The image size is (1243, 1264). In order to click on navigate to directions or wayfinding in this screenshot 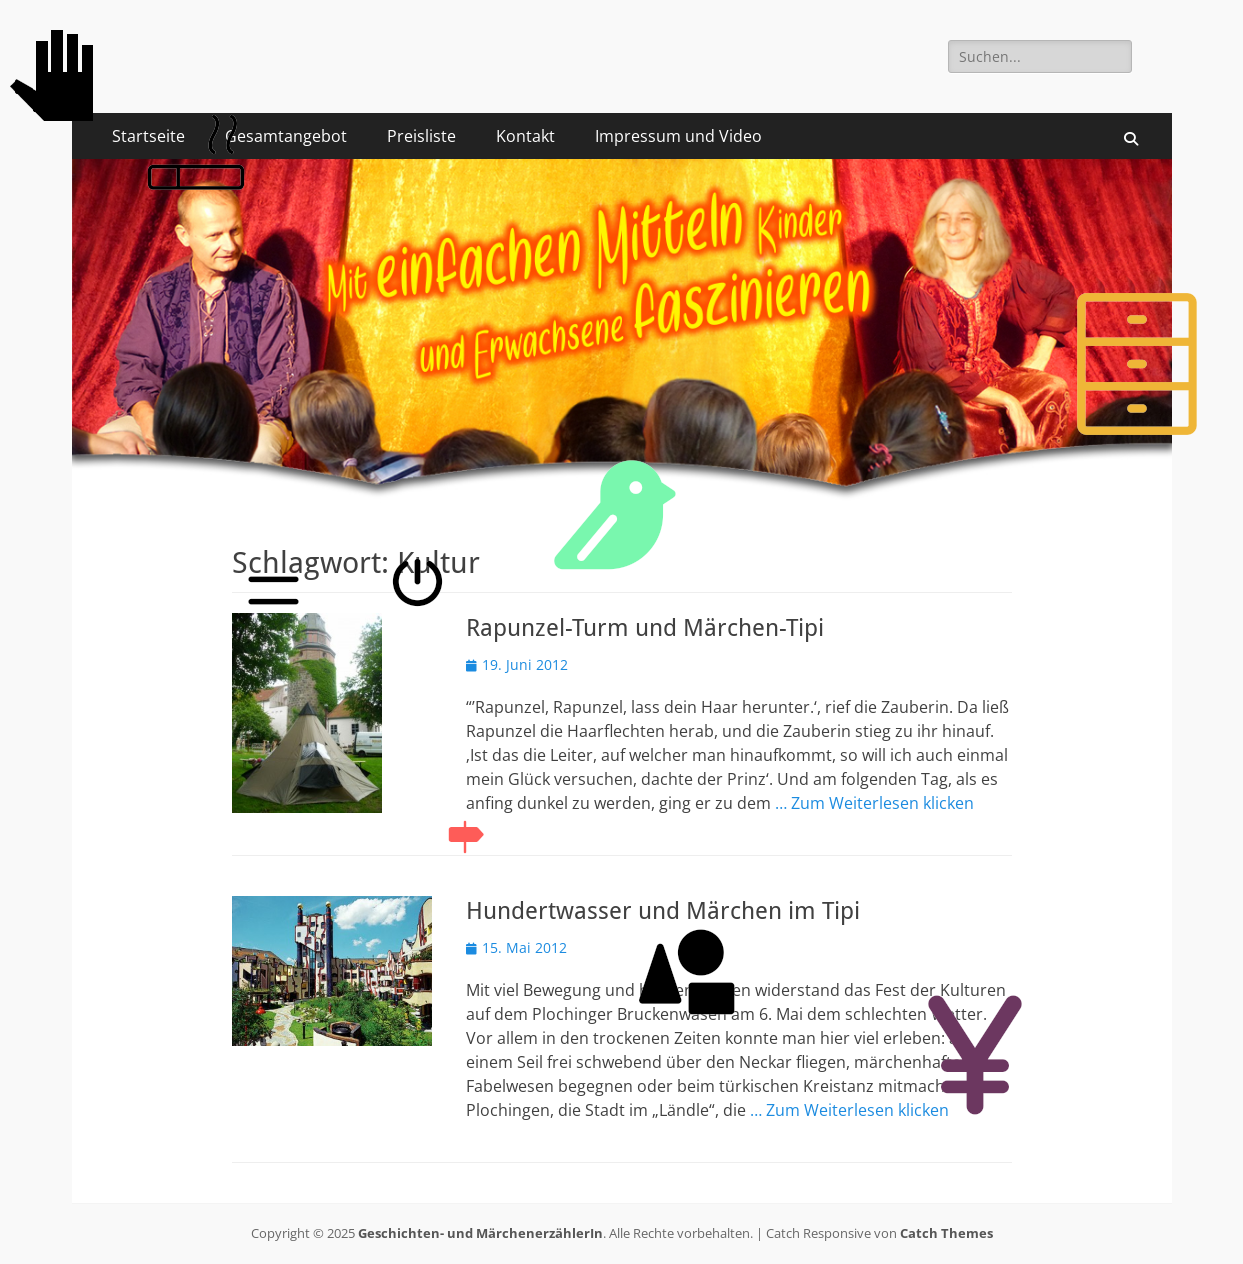, I will do `click(465, 837)`.